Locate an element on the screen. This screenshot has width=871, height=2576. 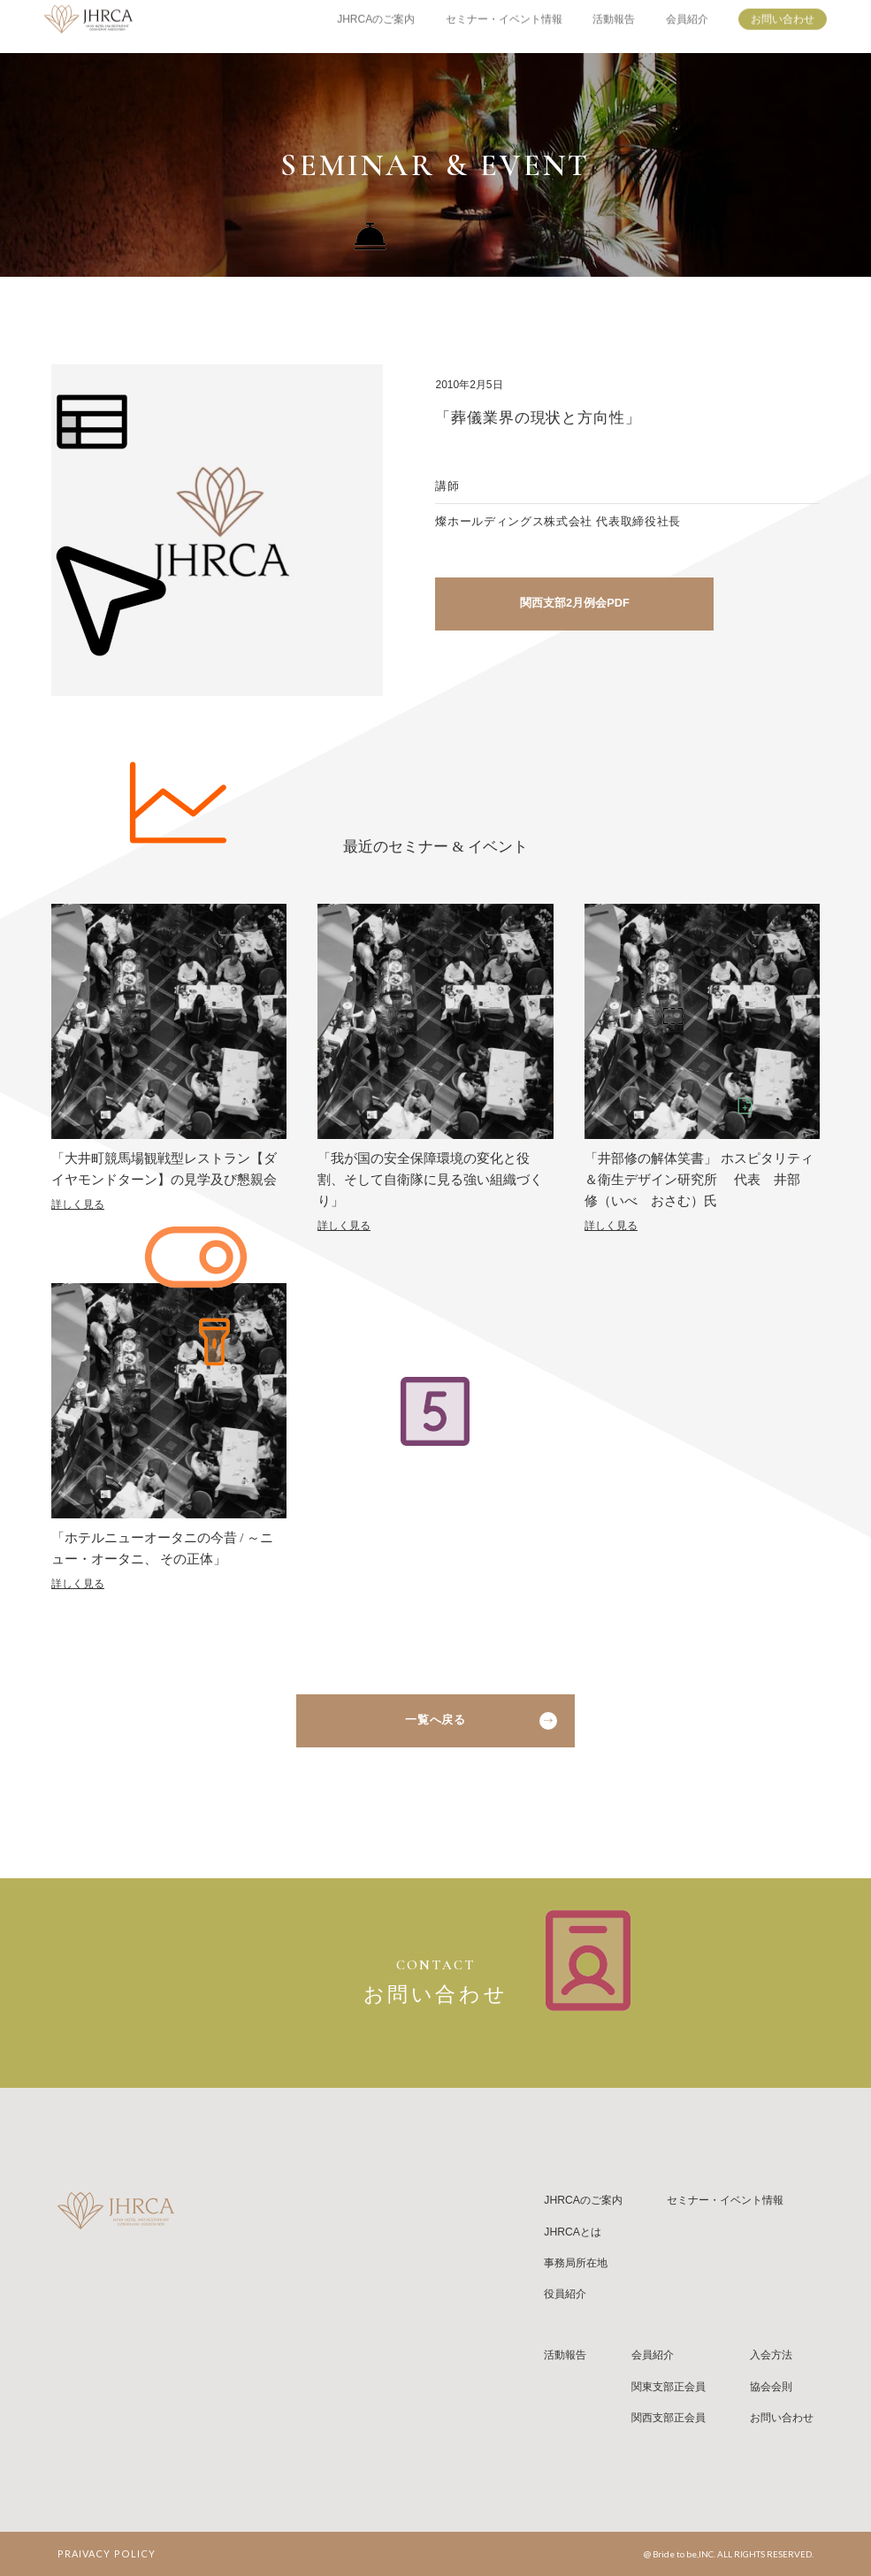
view data in table format is located at coordinates (92, 422).